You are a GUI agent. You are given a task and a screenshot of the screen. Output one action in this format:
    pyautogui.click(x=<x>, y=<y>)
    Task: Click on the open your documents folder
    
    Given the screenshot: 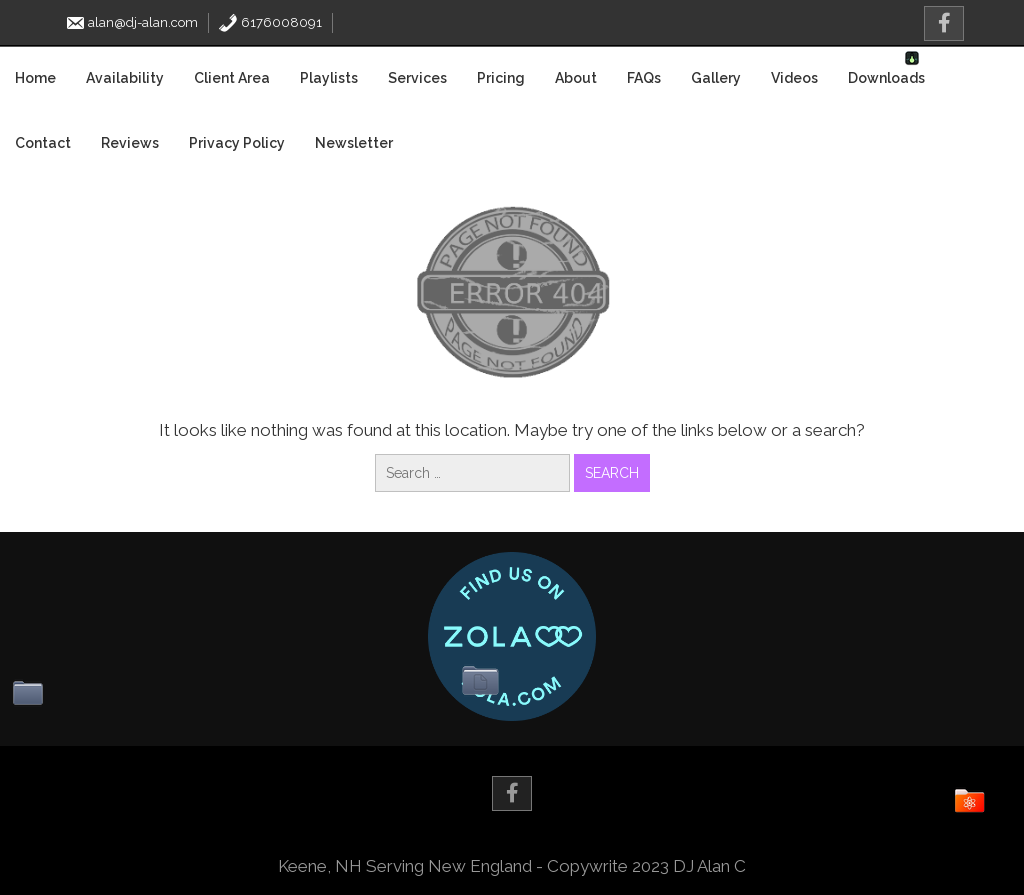 What is the action you would take?
    pyautogui.click(x=480, y=680)
    